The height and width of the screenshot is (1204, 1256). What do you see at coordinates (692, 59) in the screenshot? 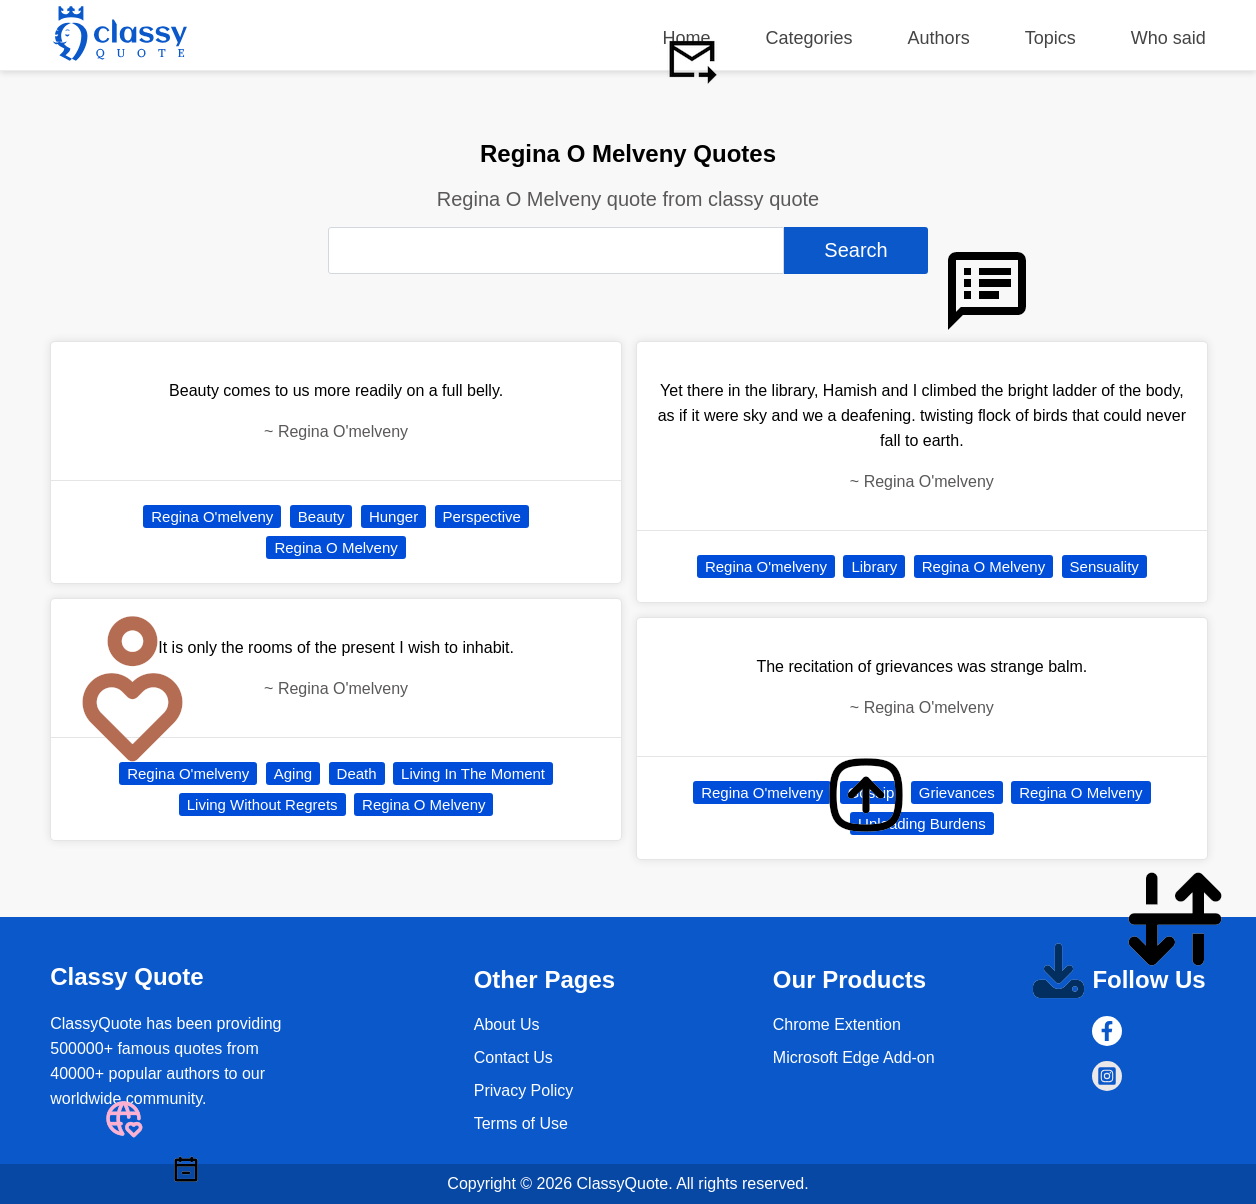
I see `forward an email to another recipient` at bounding box center [692, 59].